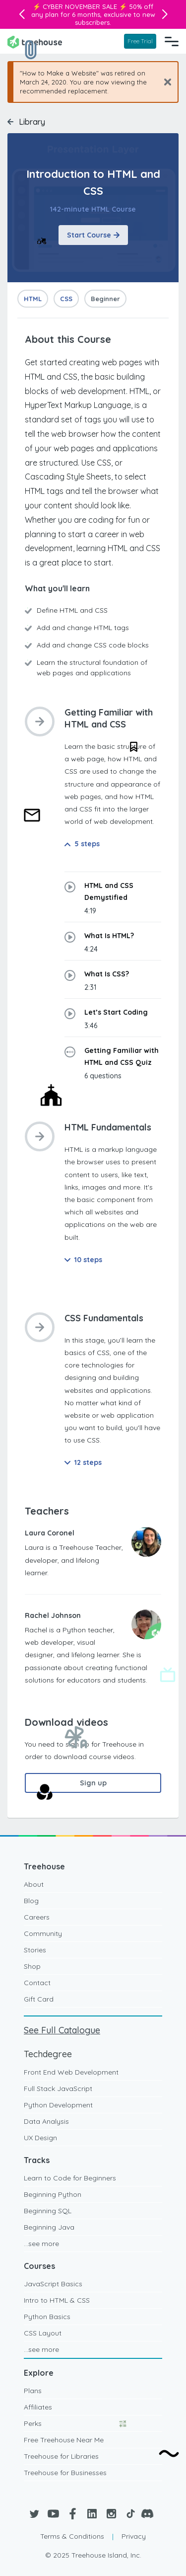  What do you see at coordinates (32, 815) in the screenshot?
I see `view unread emails or messages` at bounding box center [32, 815].